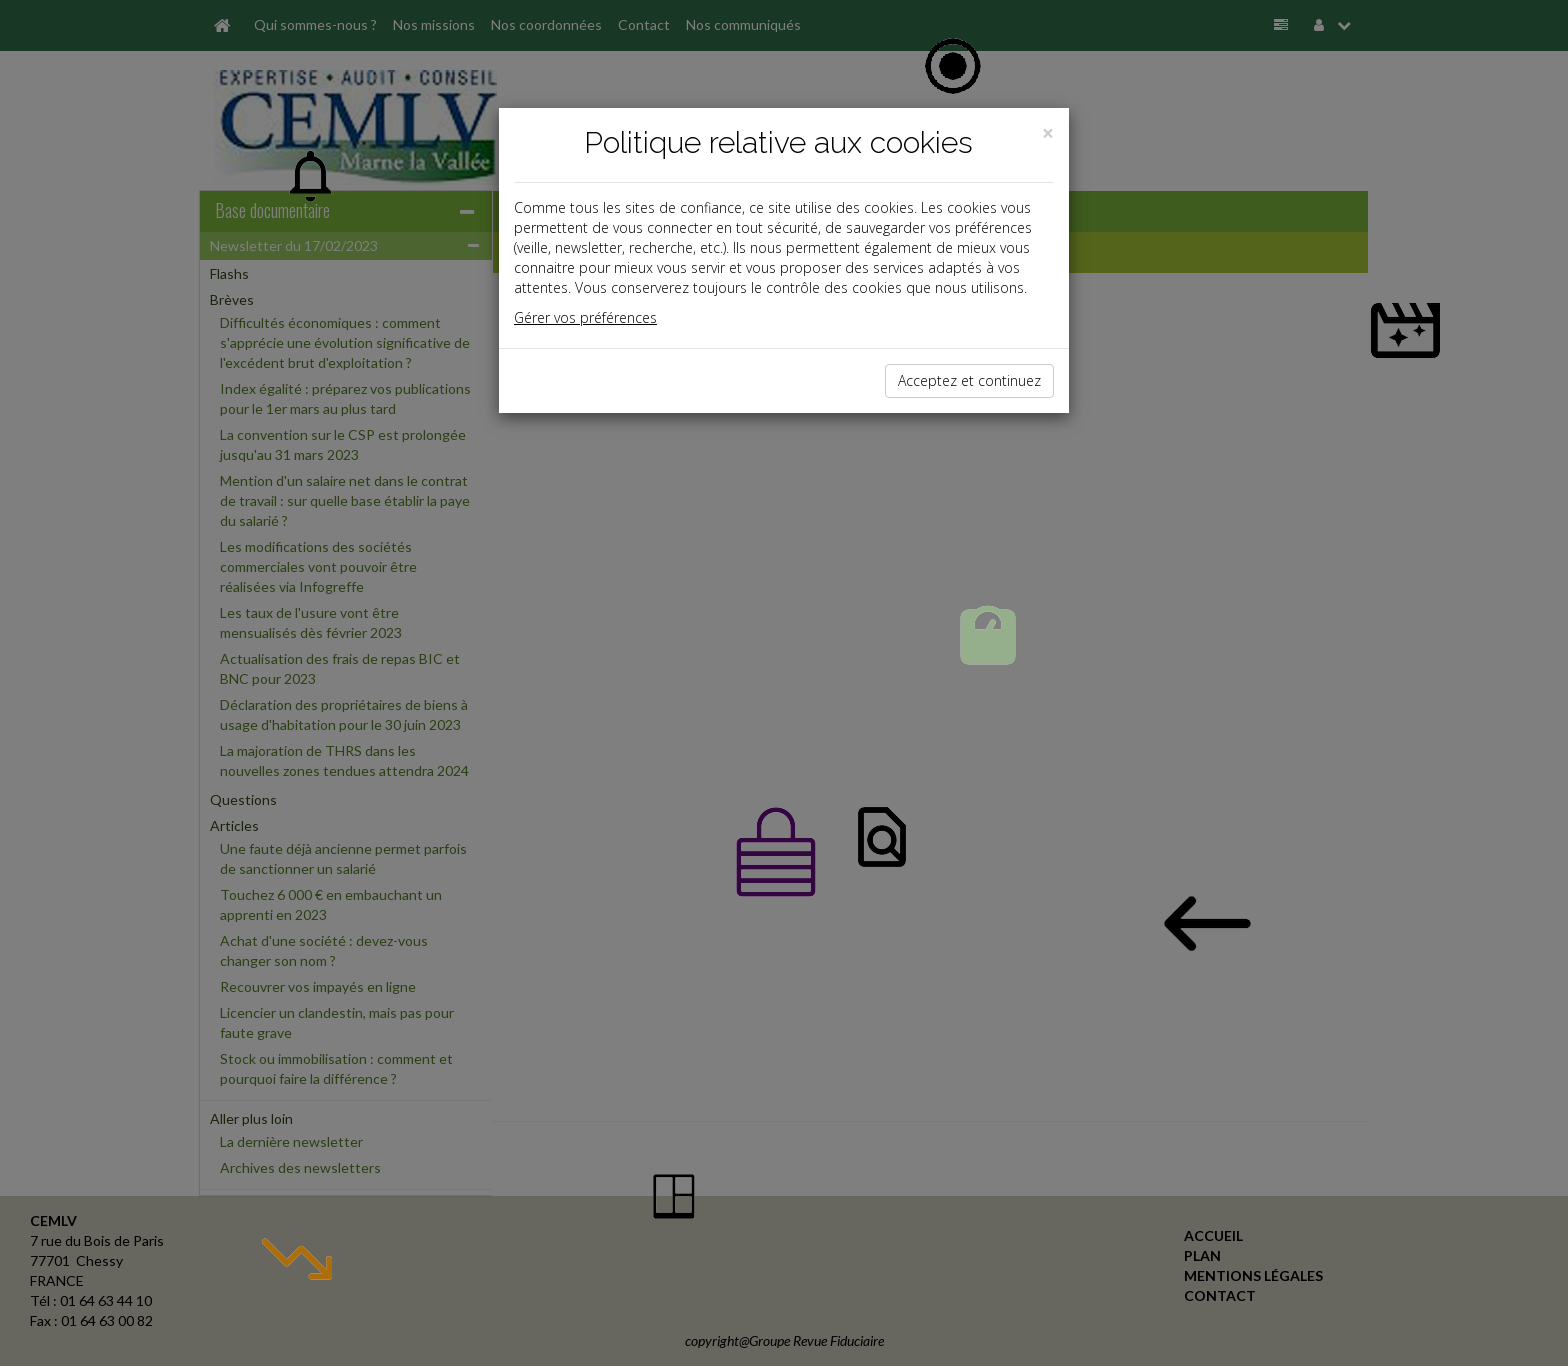 This screenshot has height=1366, width=1568. What do you see at coordinates (776, 857) in the screenshot?
I see `indicates a secure or encrypted connection` at bounding box center [776, 857].